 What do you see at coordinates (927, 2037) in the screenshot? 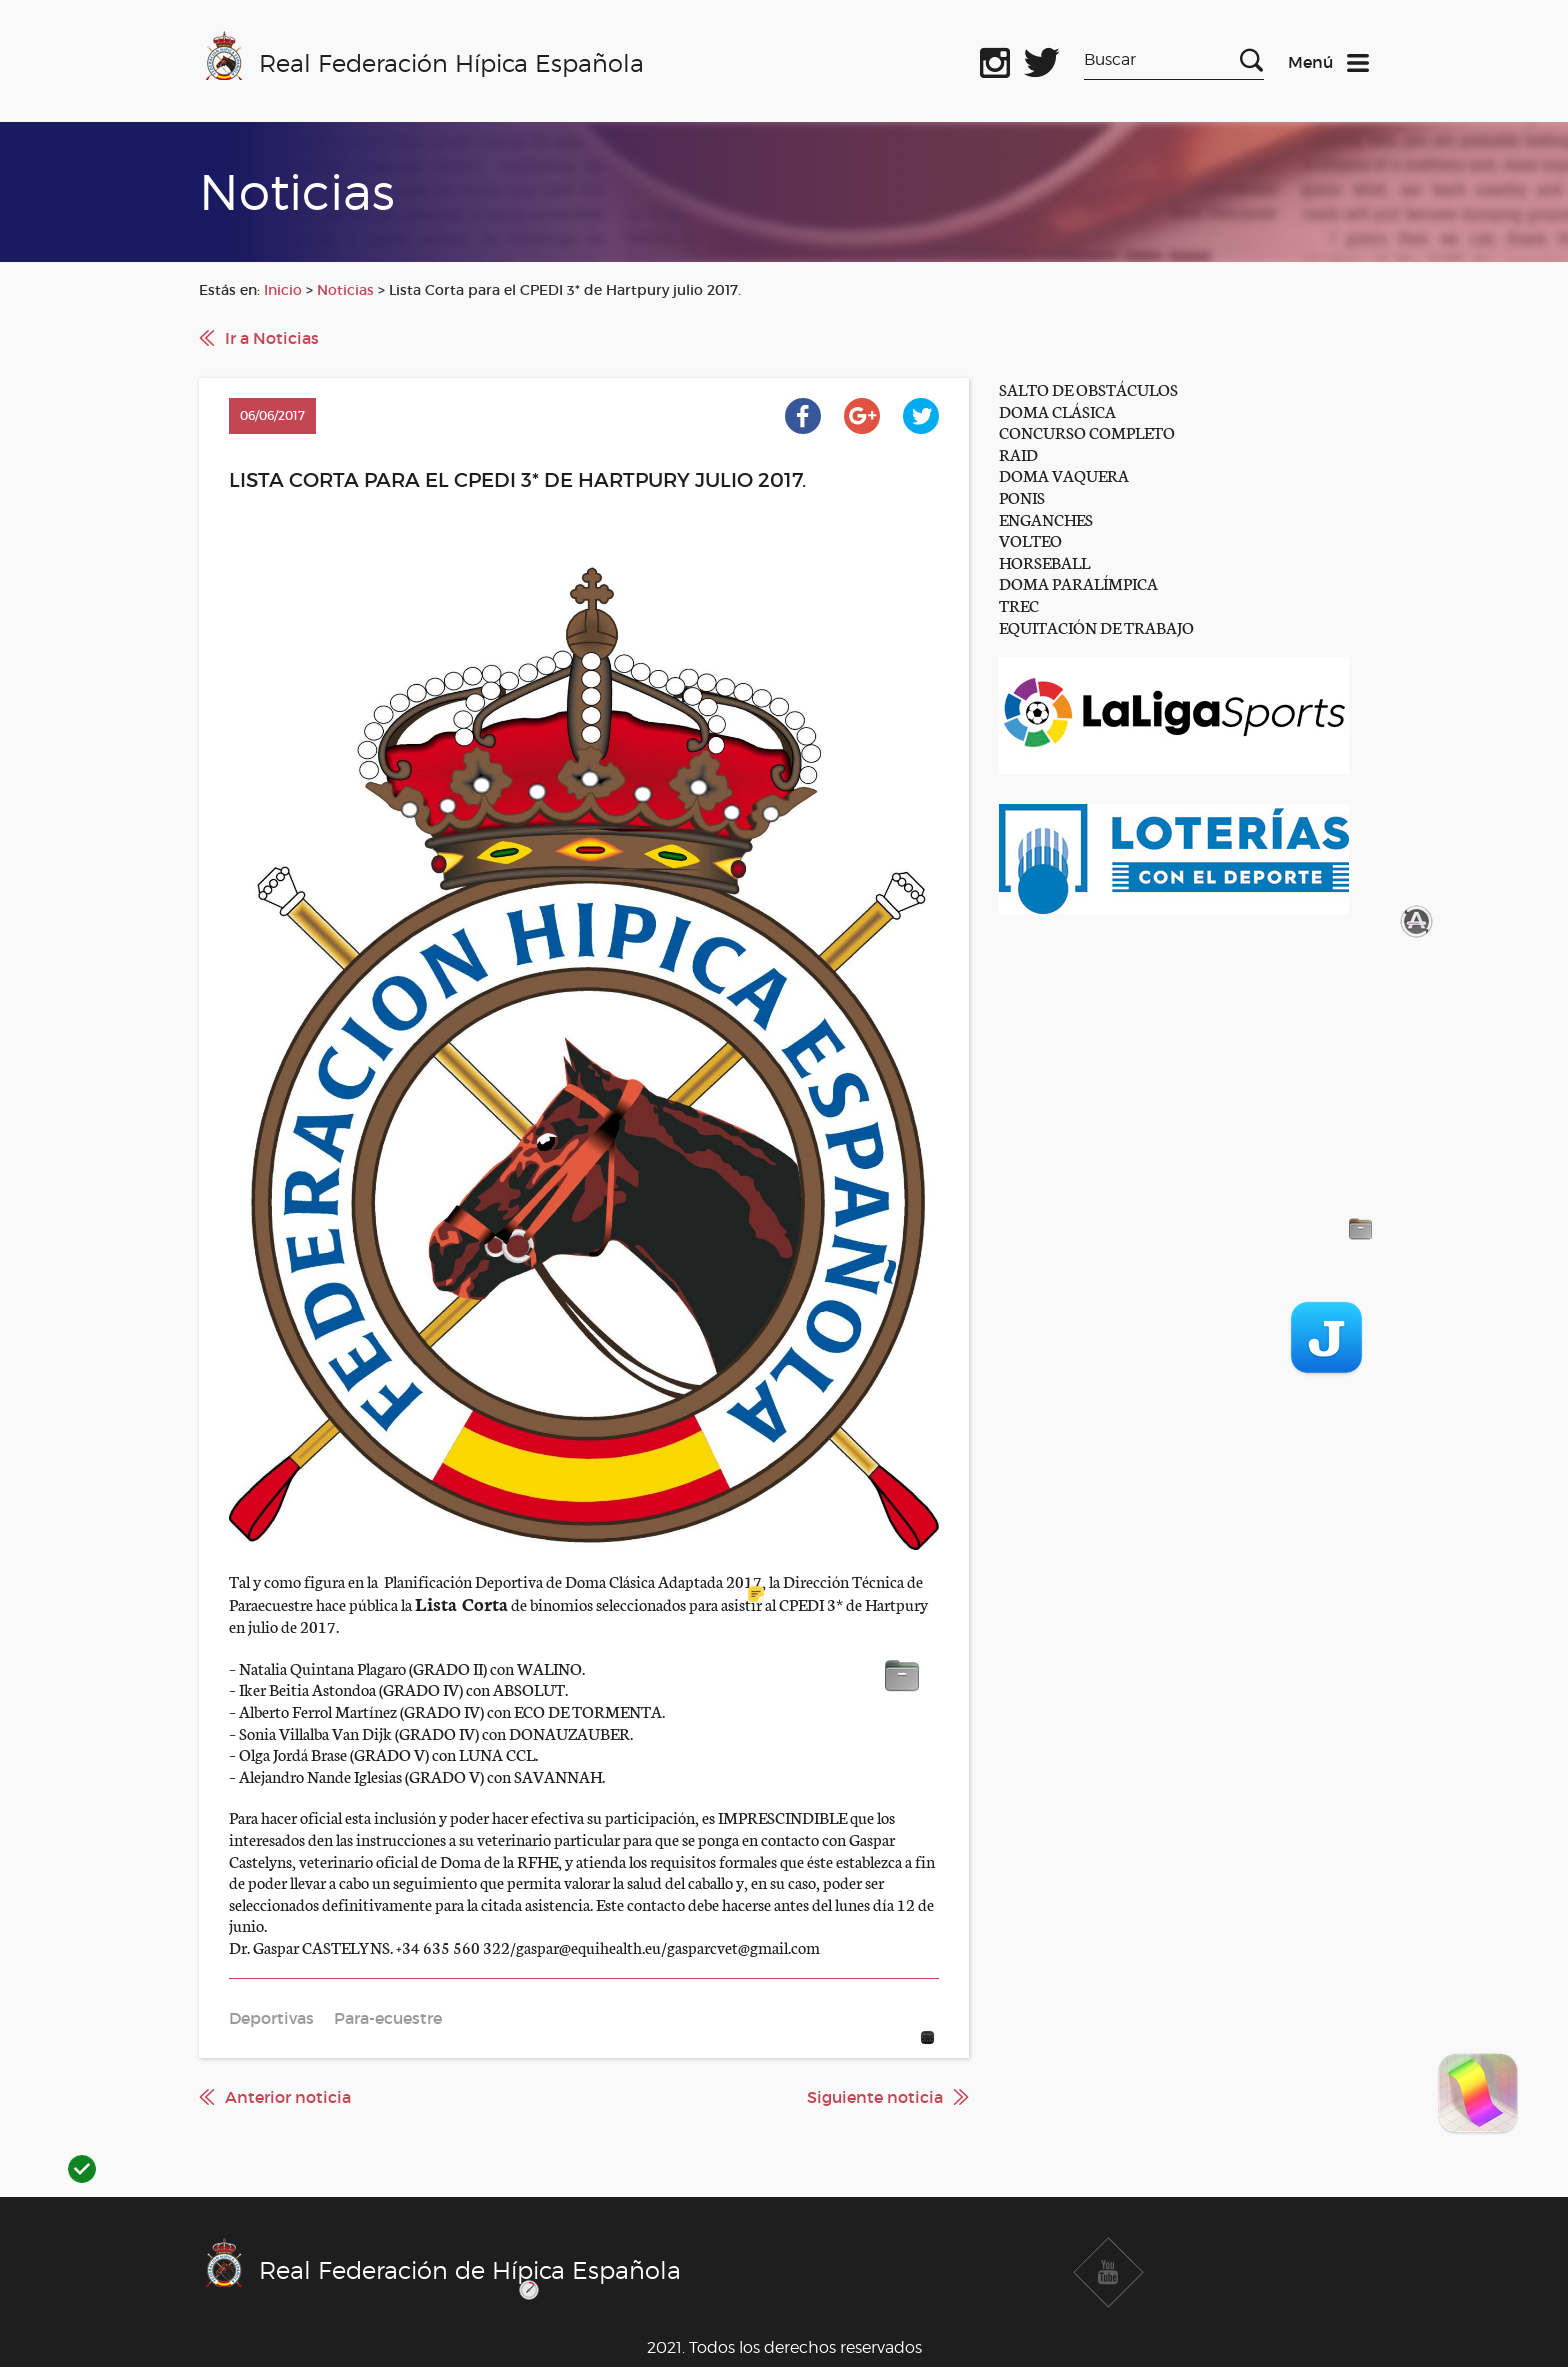
I see `open the Measure app` at bounding box center [927, 2037].